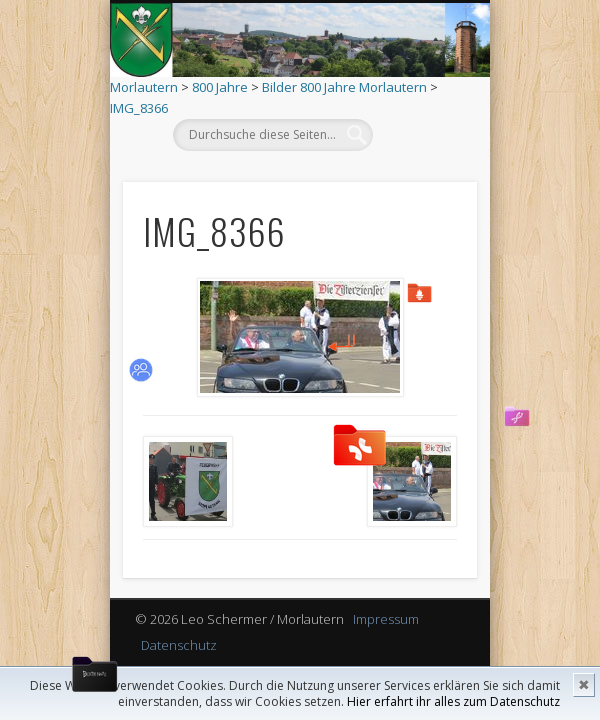  Describe the element at coordinates (517, 417) in the screenshot. I see `open biology course files` at that location.